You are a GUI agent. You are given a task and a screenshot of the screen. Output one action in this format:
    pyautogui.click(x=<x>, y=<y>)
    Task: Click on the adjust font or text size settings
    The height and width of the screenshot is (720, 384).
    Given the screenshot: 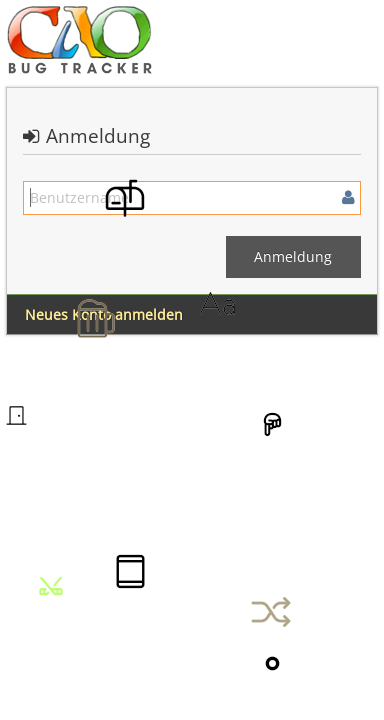 What is the action you would take?
    pyautogui.click(x=218, y=304)
    